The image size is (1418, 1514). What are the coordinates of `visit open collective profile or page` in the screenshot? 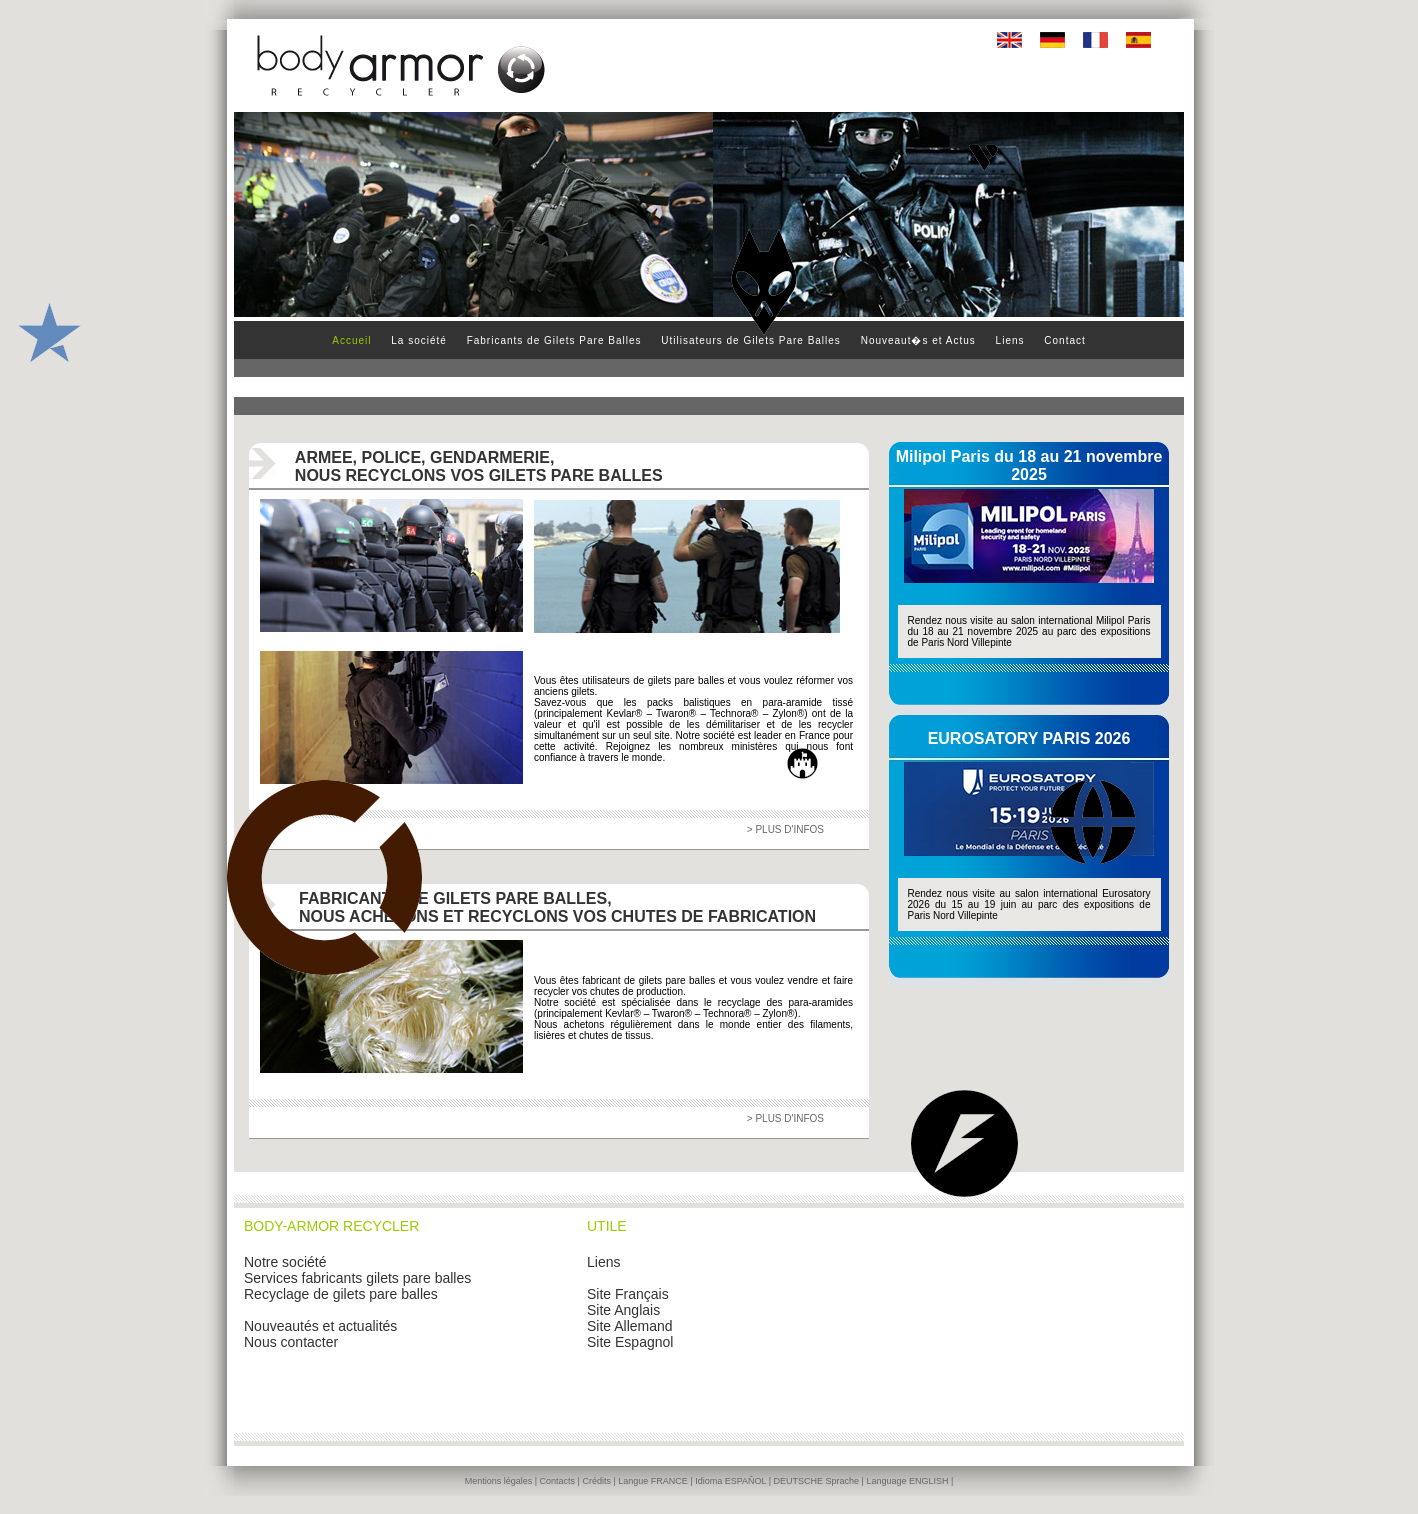 It's located at (324, 877).